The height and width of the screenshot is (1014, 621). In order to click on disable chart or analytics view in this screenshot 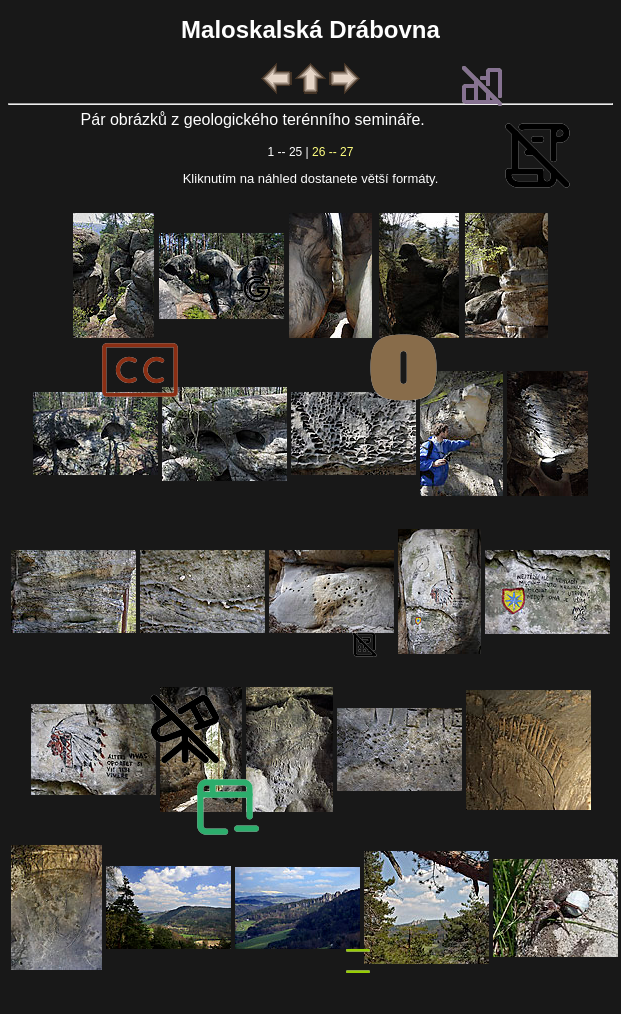, I will do `click(482, 86)`.